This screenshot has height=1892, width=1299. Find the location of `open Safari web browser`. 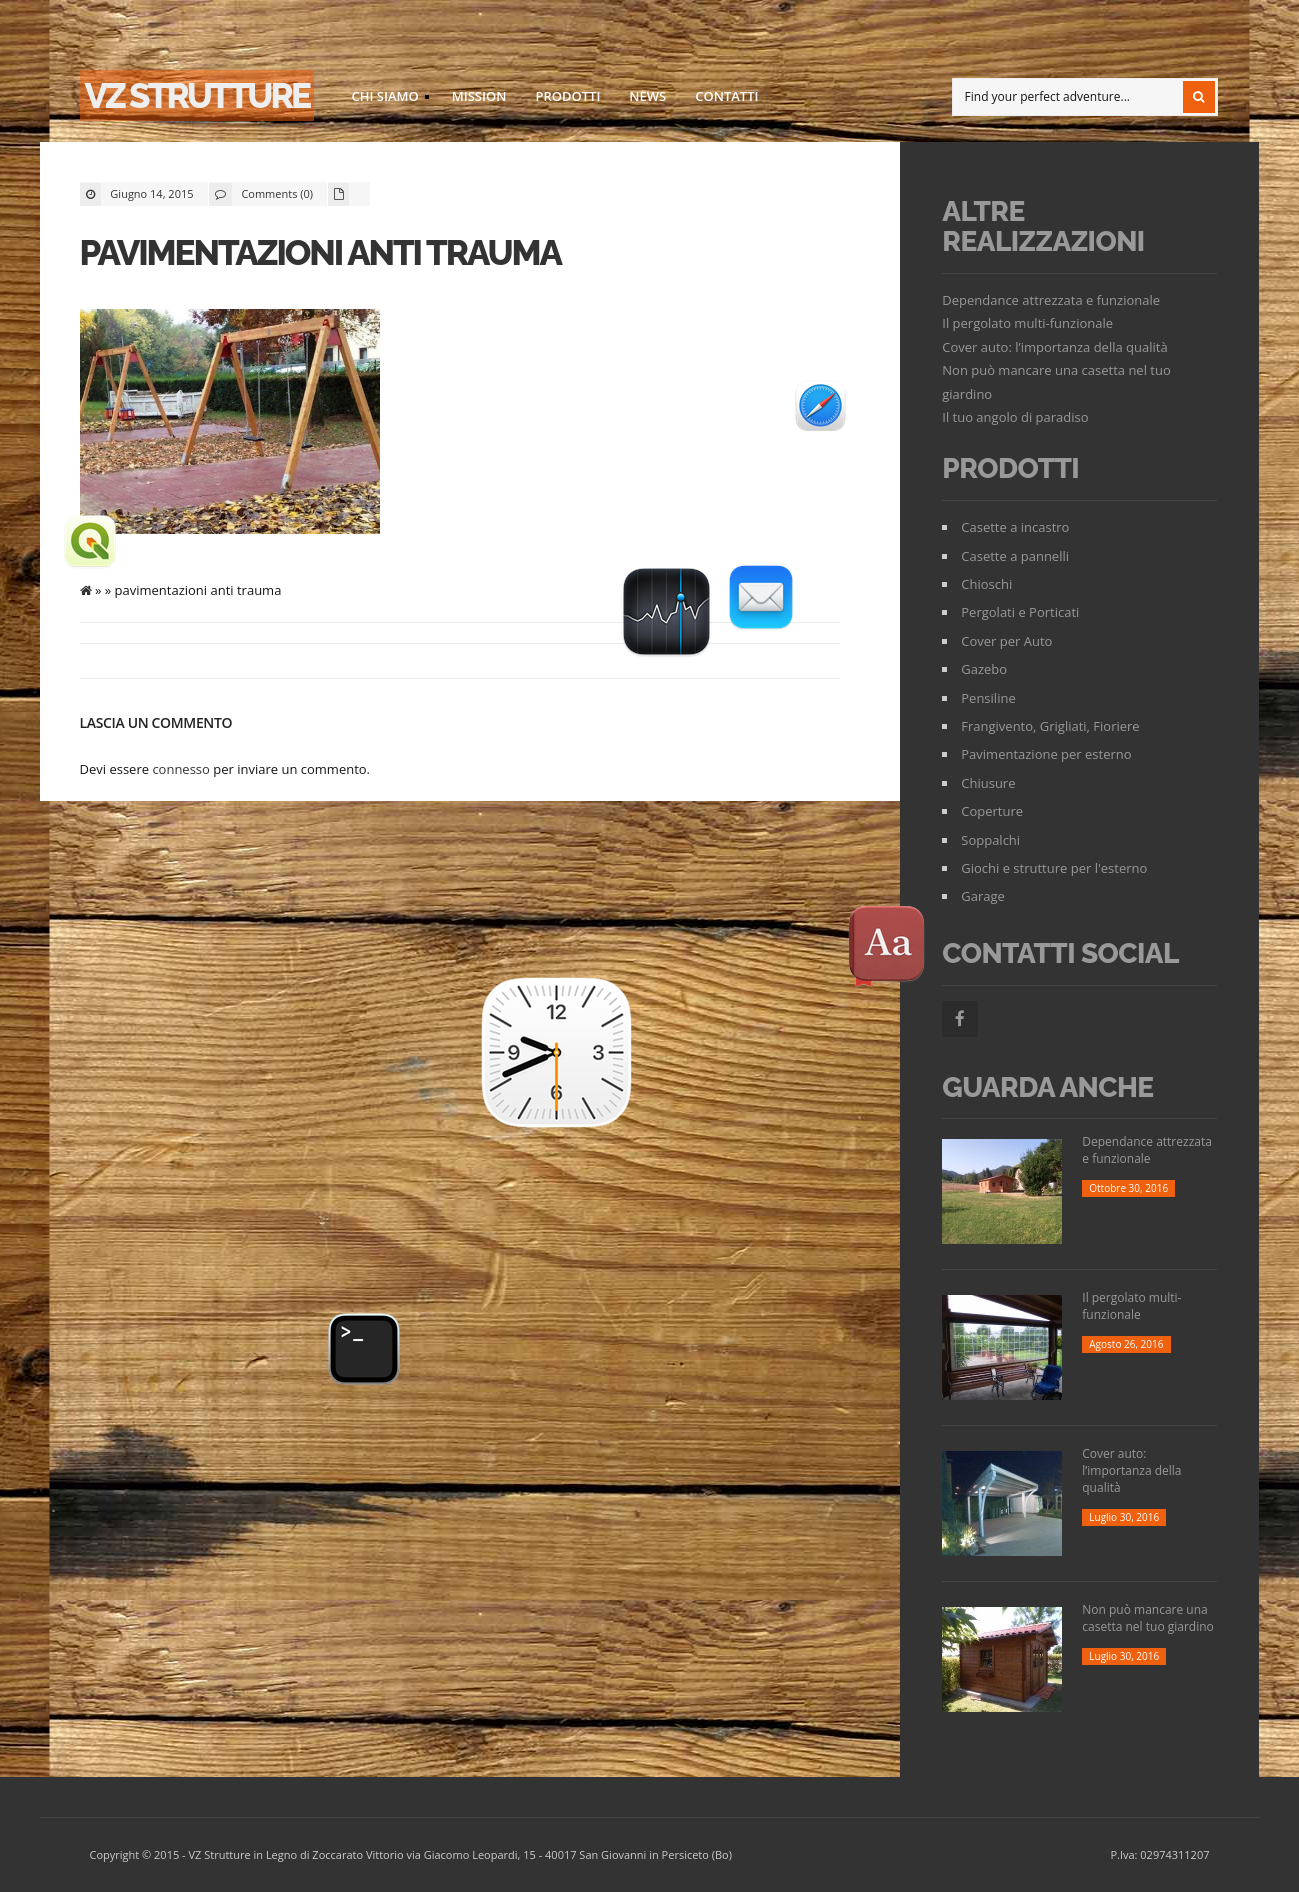

open Safari web browser is located at coordinates (820, 405).